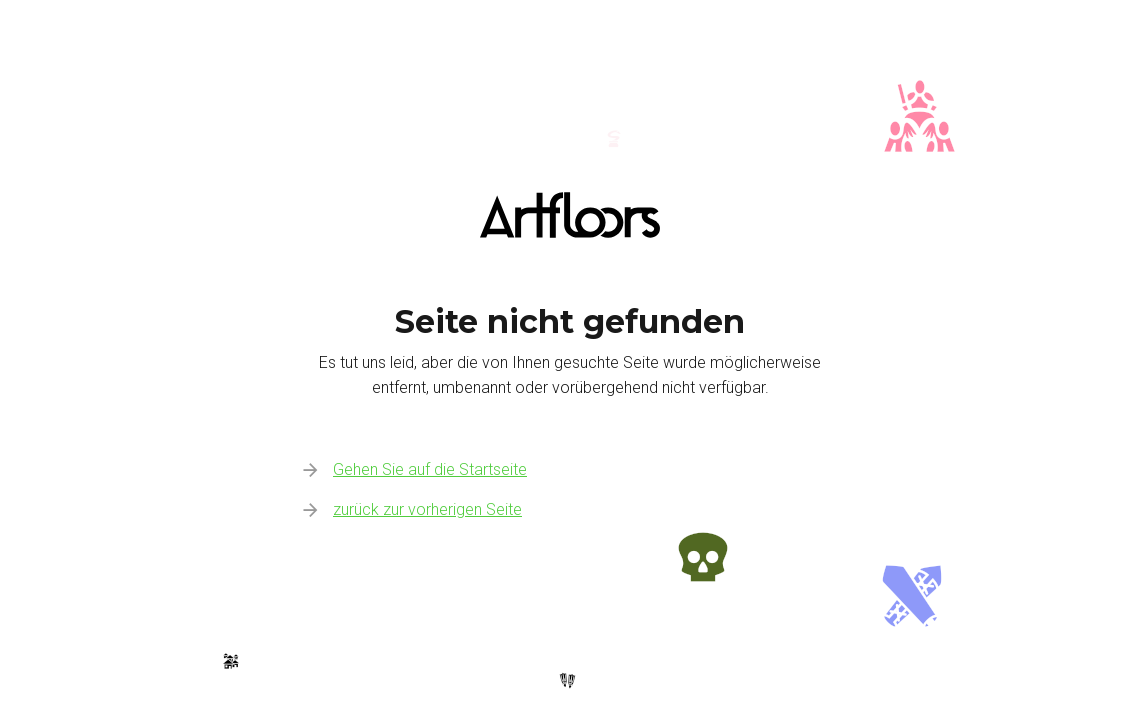 The width and height of the screenshot is (1140, 720). I want to click on the chariot tarot card icon, so click(919, 115).